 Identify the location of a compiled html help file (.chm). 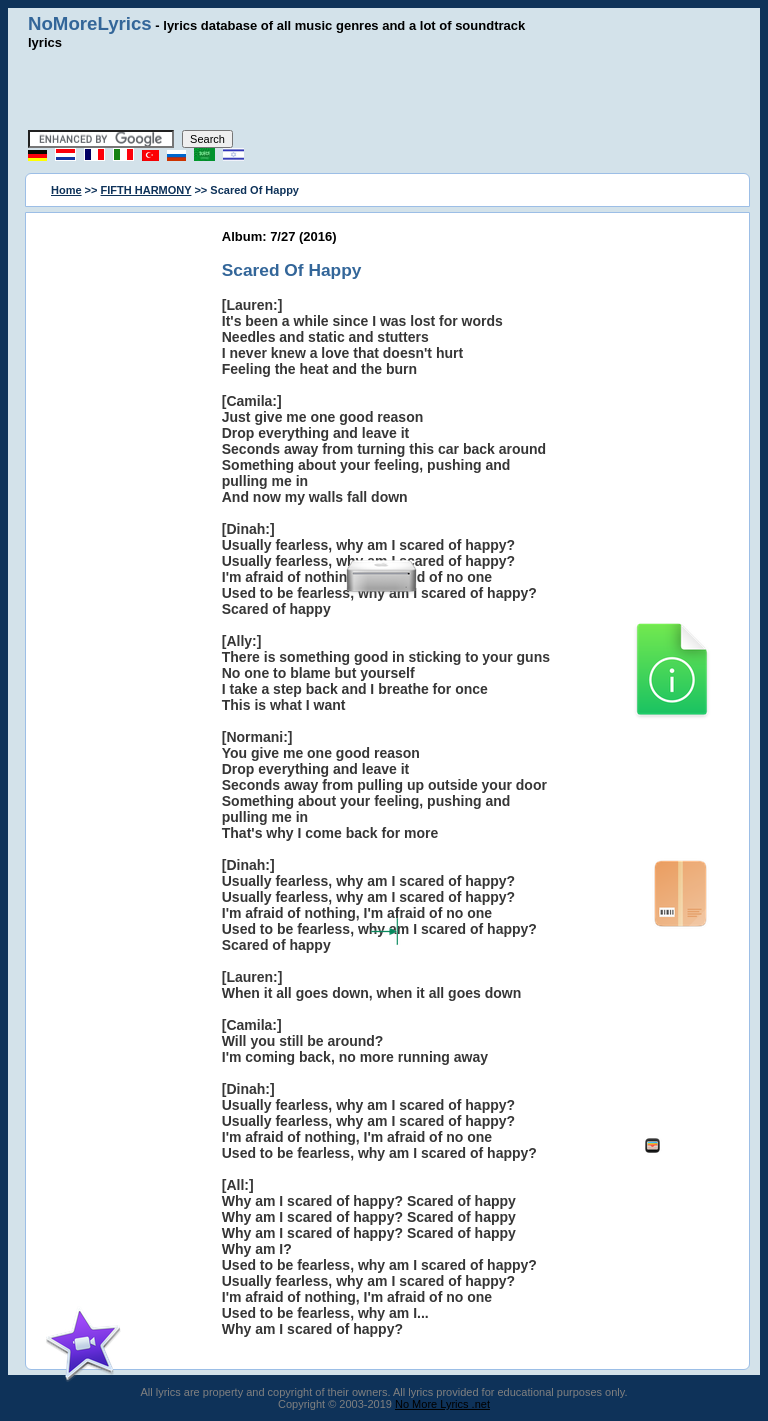
(672, 671).